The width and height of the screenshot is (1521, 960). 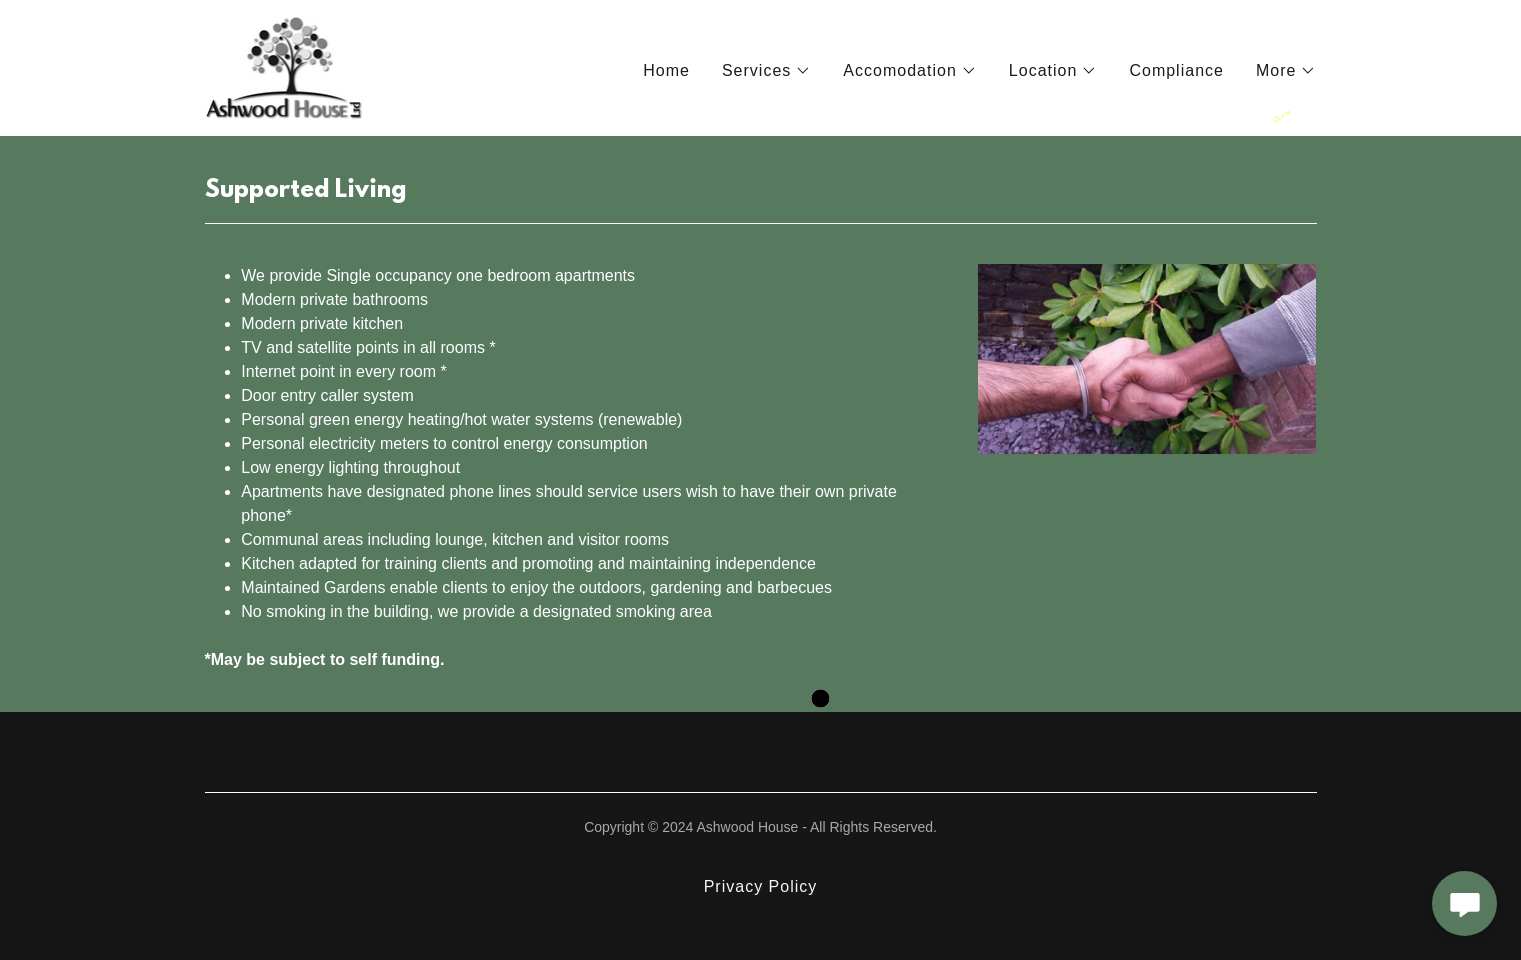 I want to click on indicates a selected or active state, so click(x=820, y=698).